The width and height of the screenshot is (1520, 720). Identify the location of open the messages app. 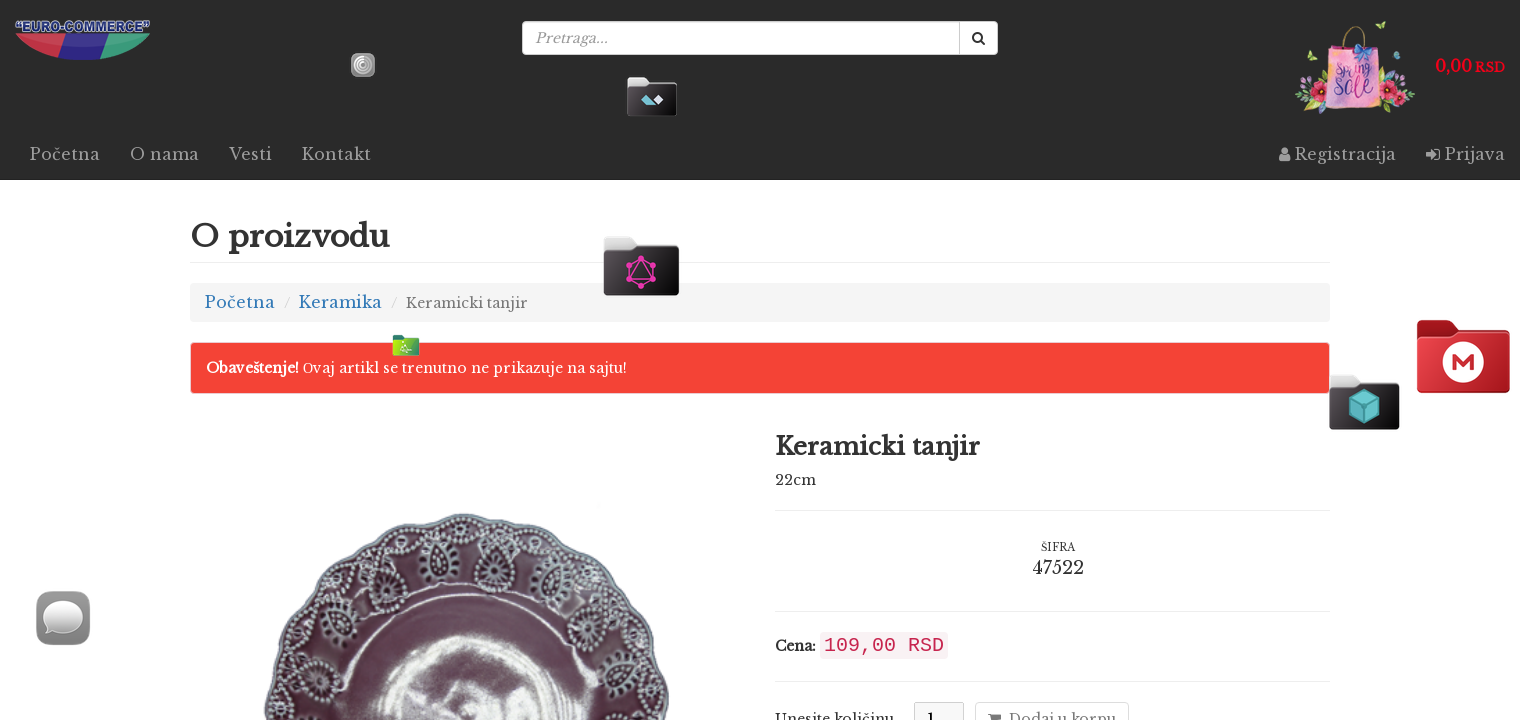
(63, 618).